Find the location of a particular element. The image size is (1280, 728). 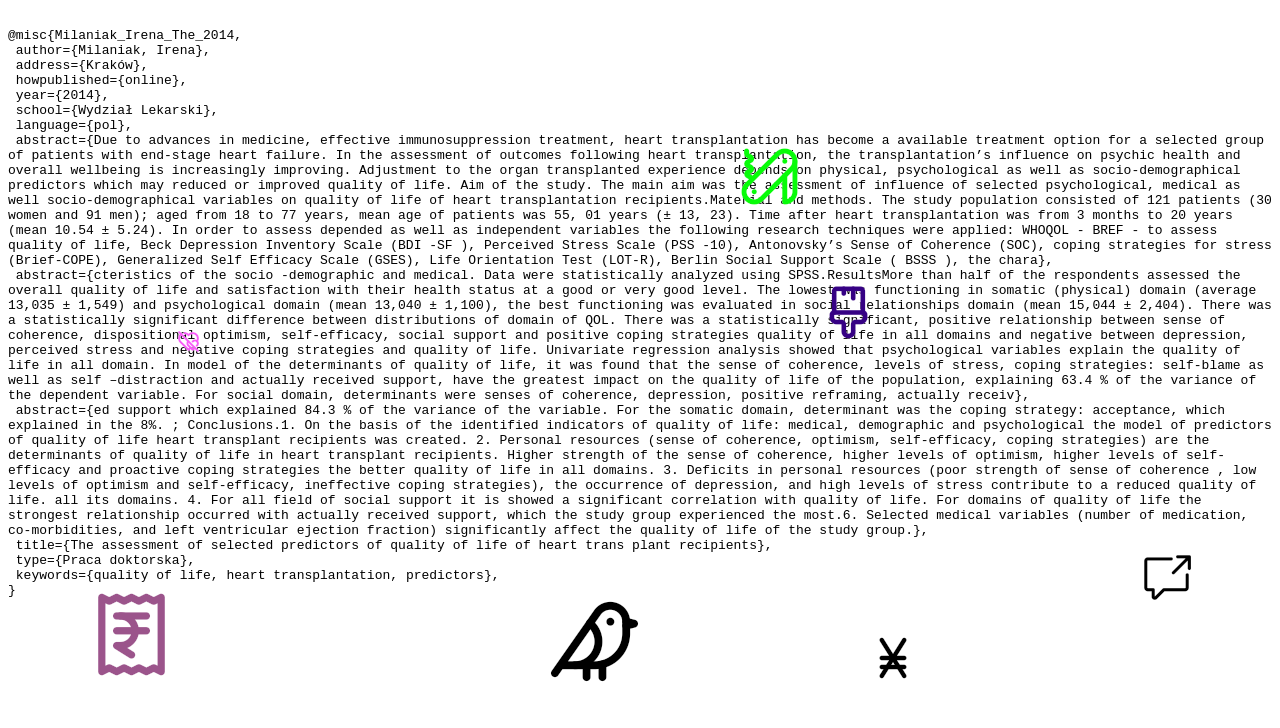

disable or turn off favorites is located at coordinates (188, 341).